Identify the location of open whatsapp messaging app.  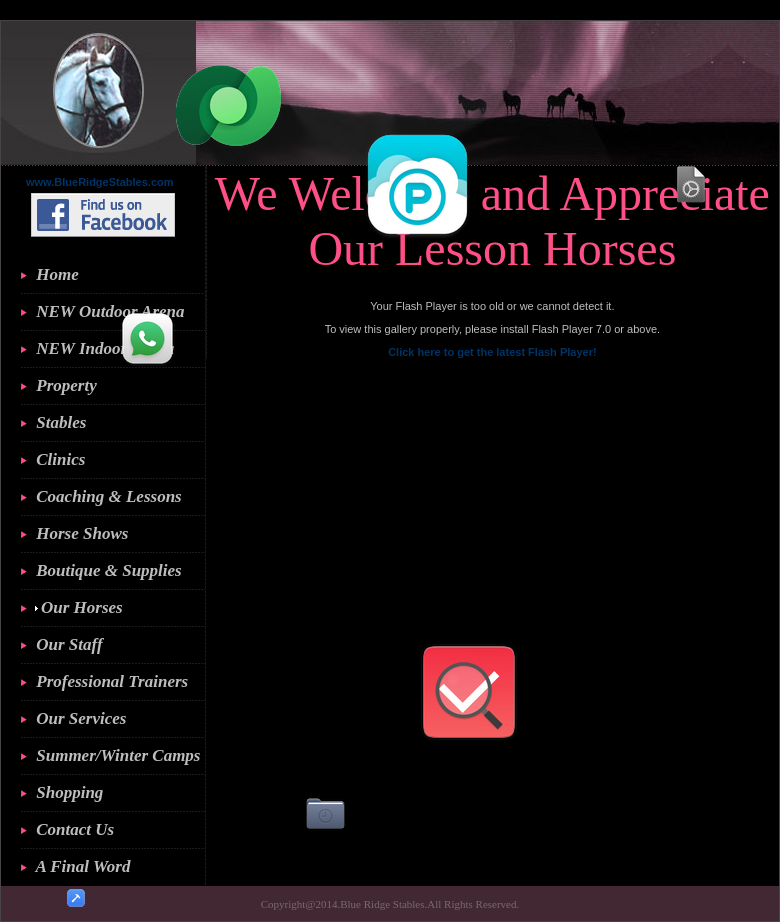
(147, 338).